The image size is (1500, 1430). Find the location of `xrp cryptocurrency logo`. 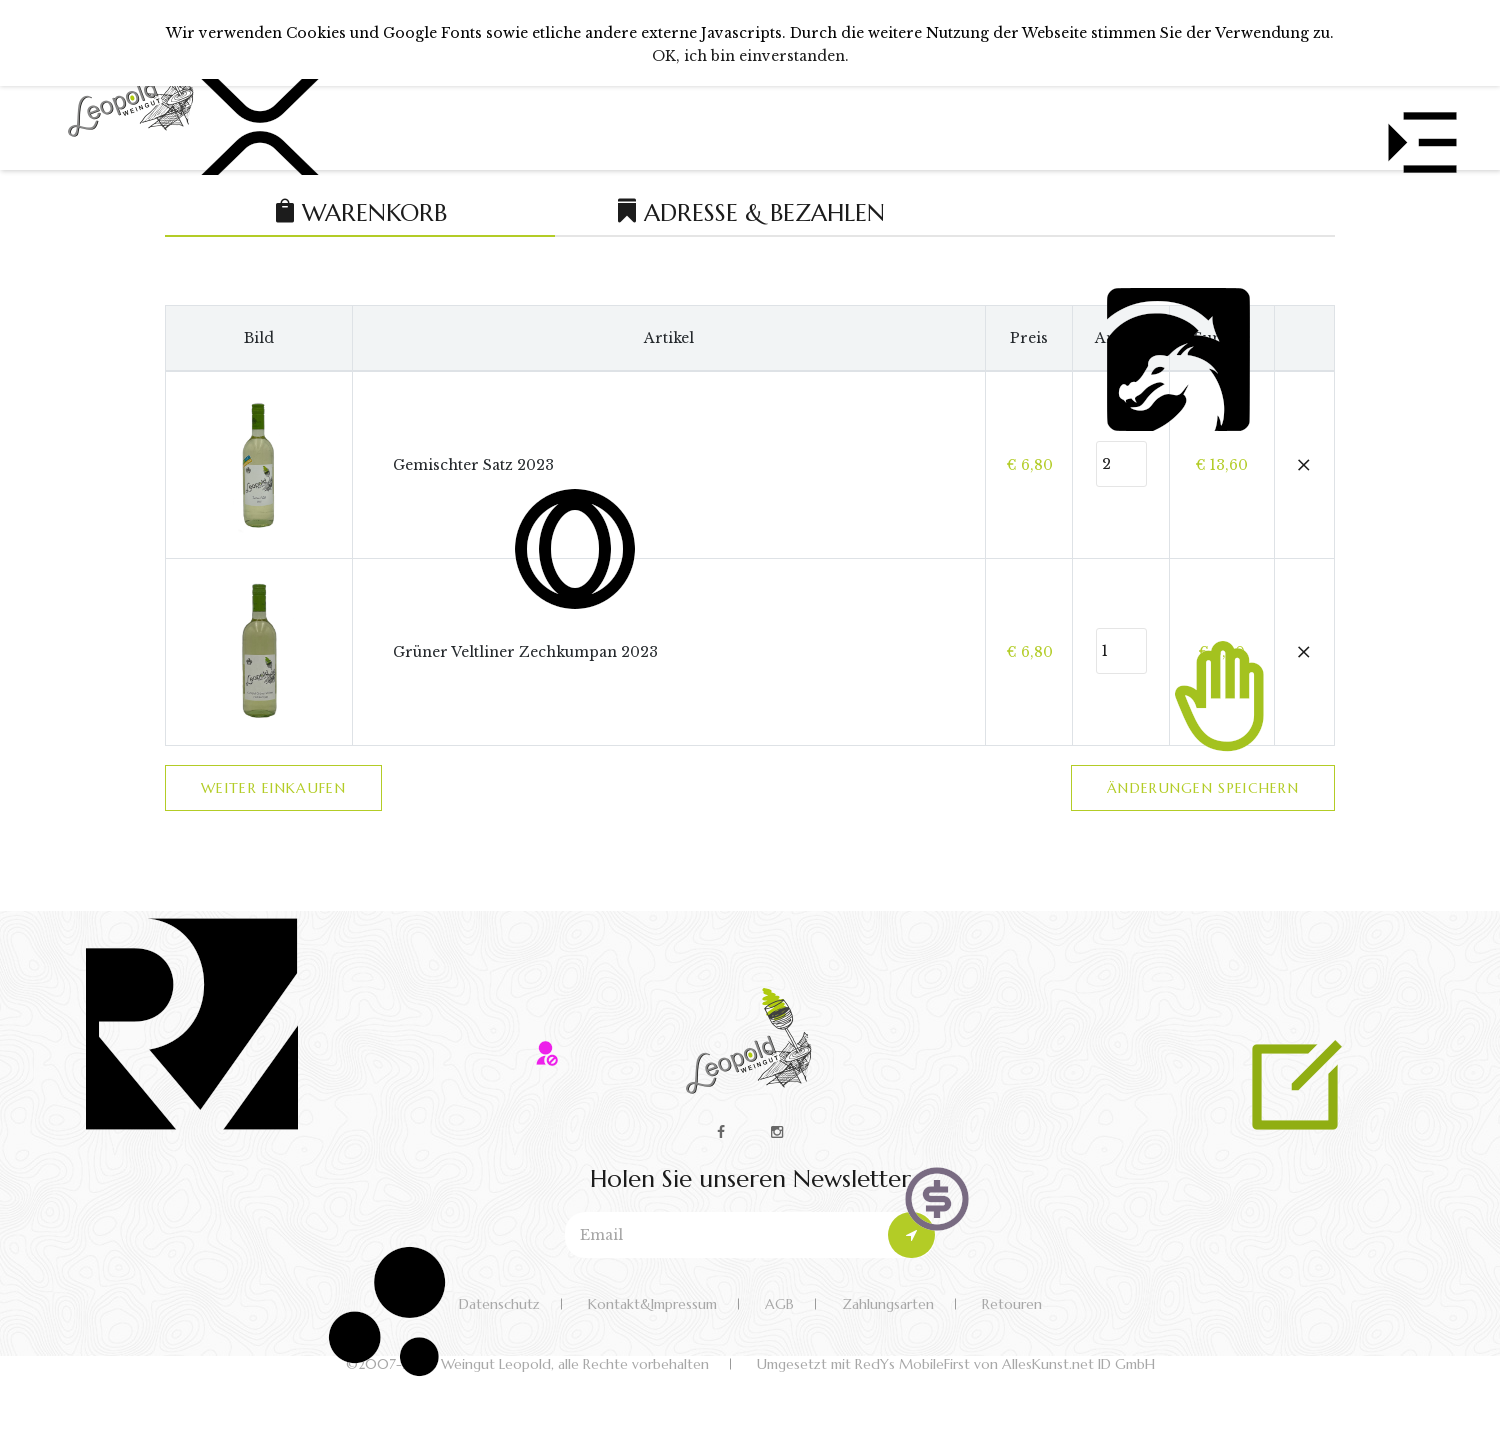

xrp cryptocurrency logo is located at coordinates (260, 127).